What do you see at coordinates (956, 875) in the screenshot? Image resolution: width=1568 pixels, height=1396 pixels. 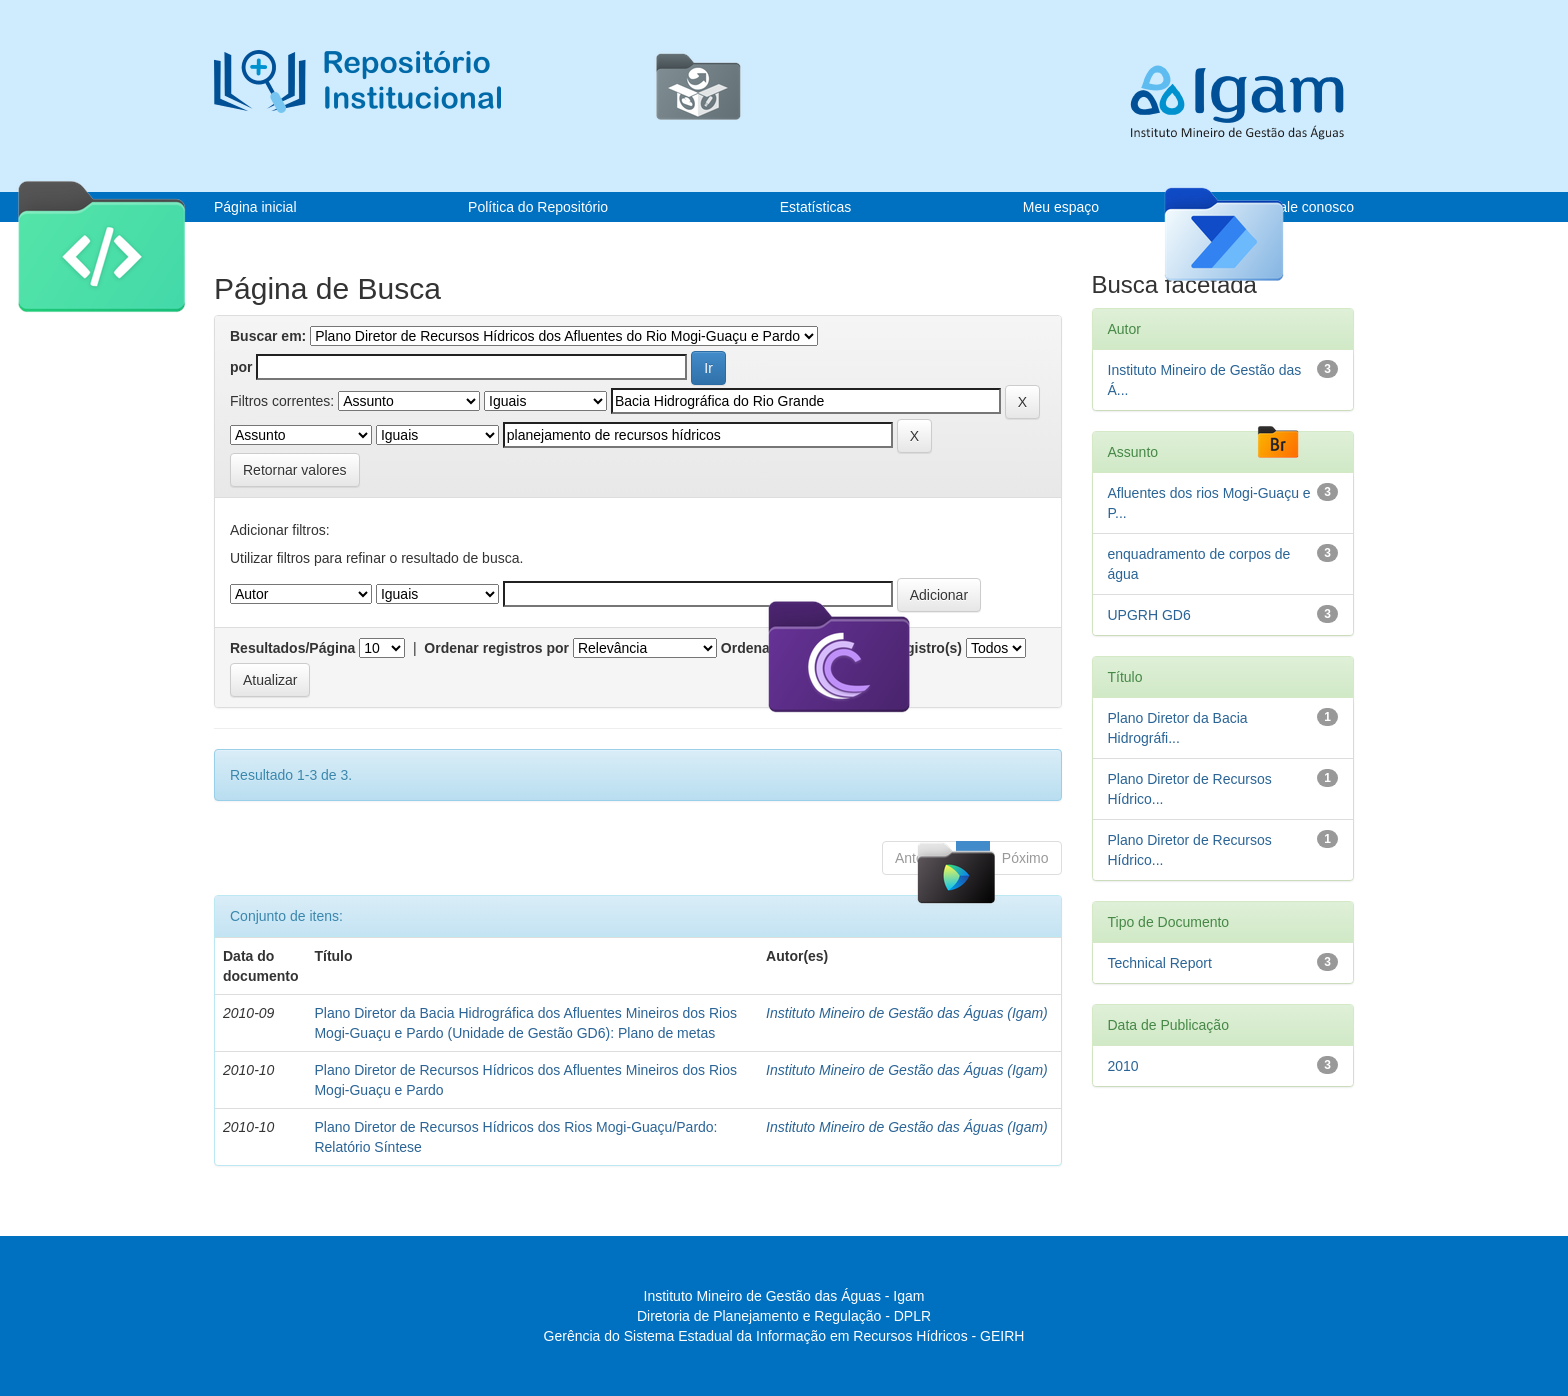 I see `open JetBrains Space project folder` at bounding box center [956, 875].